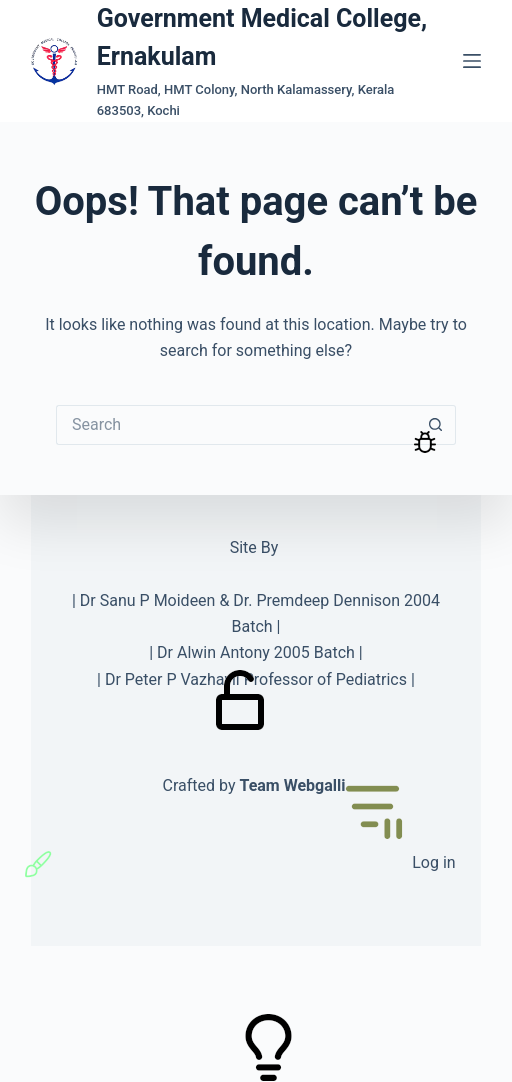 The height and width of the screenshot is (1082, 512). What do you see at coordinates (268, 1047) in the screenshot?
I see `view tips or suggestions` at bounding box center [268, 1047].